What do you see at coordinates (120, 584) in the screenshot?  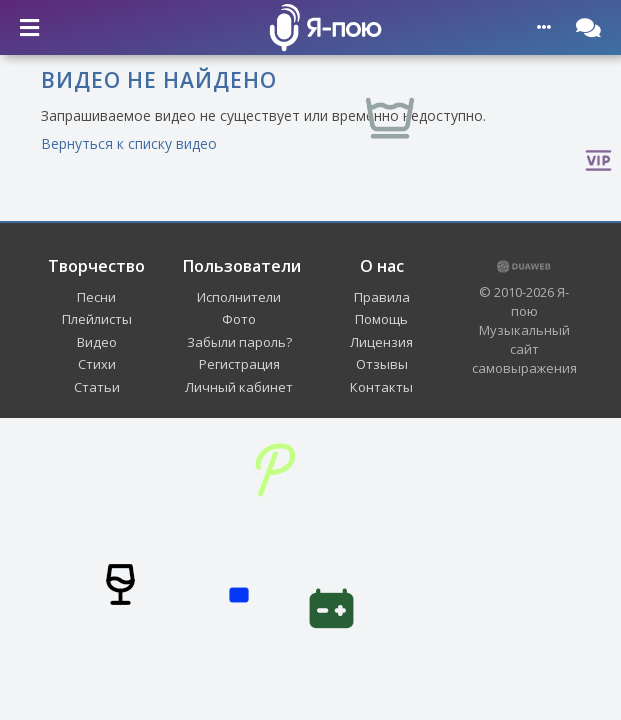 I see `indicates drink or beverage option` at bounding box center [120, 584].